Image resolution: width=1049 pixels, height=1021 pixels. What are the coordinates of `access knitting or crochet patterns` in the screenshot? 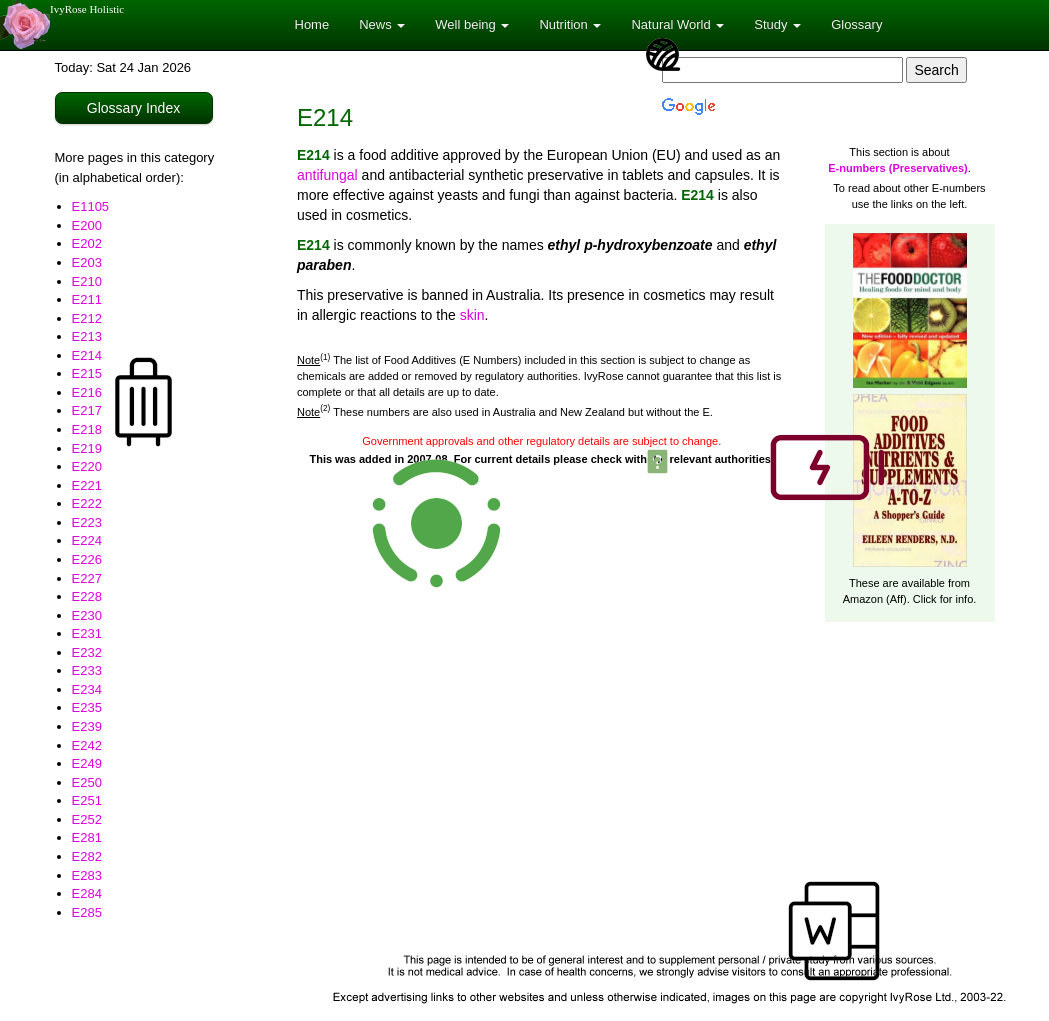 It's located at (662, 54).